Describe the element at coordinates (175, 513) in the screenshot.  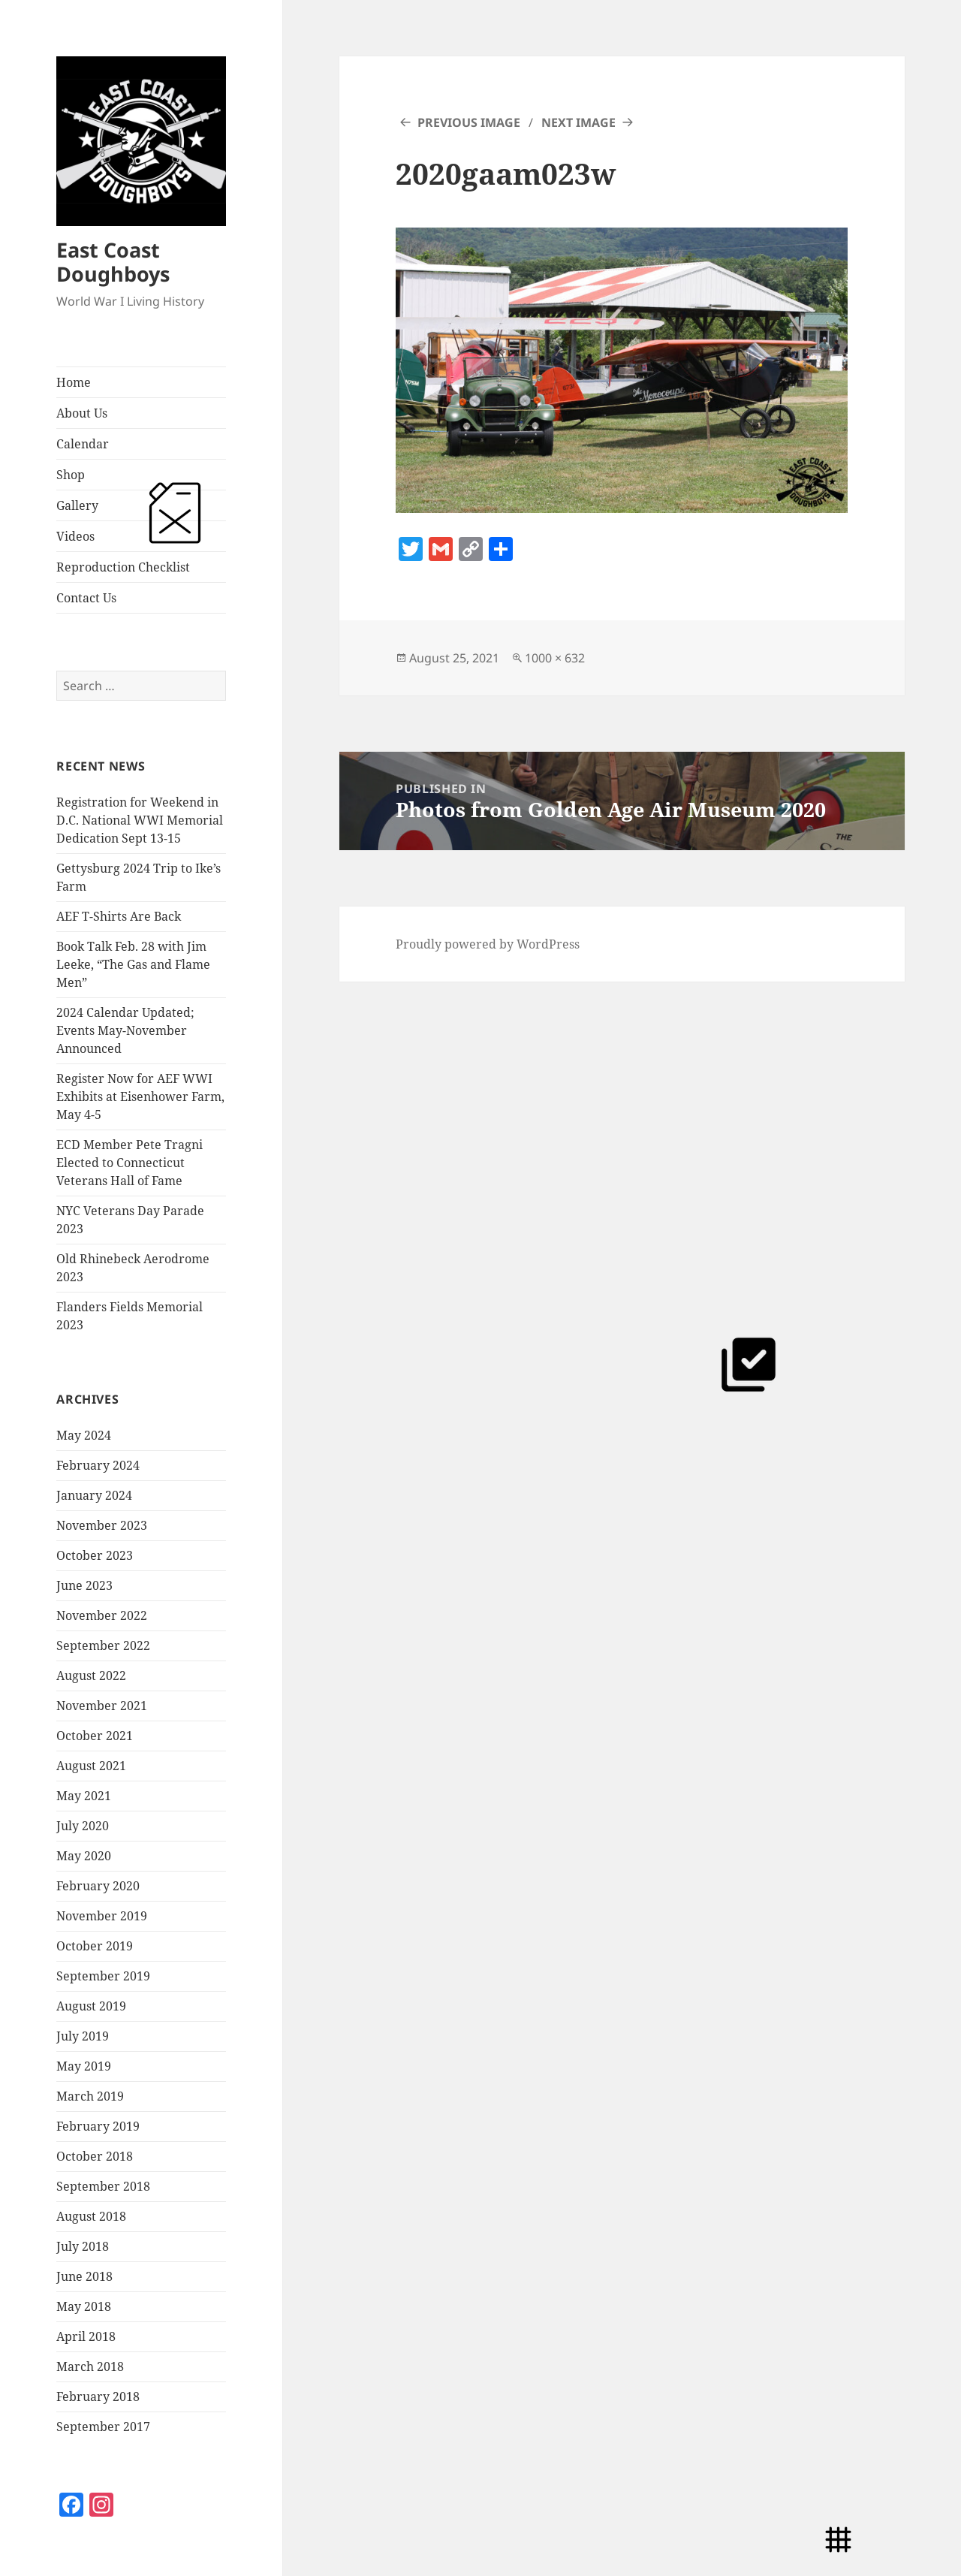
I see `indicates fuel or gas station nearby` at that location.